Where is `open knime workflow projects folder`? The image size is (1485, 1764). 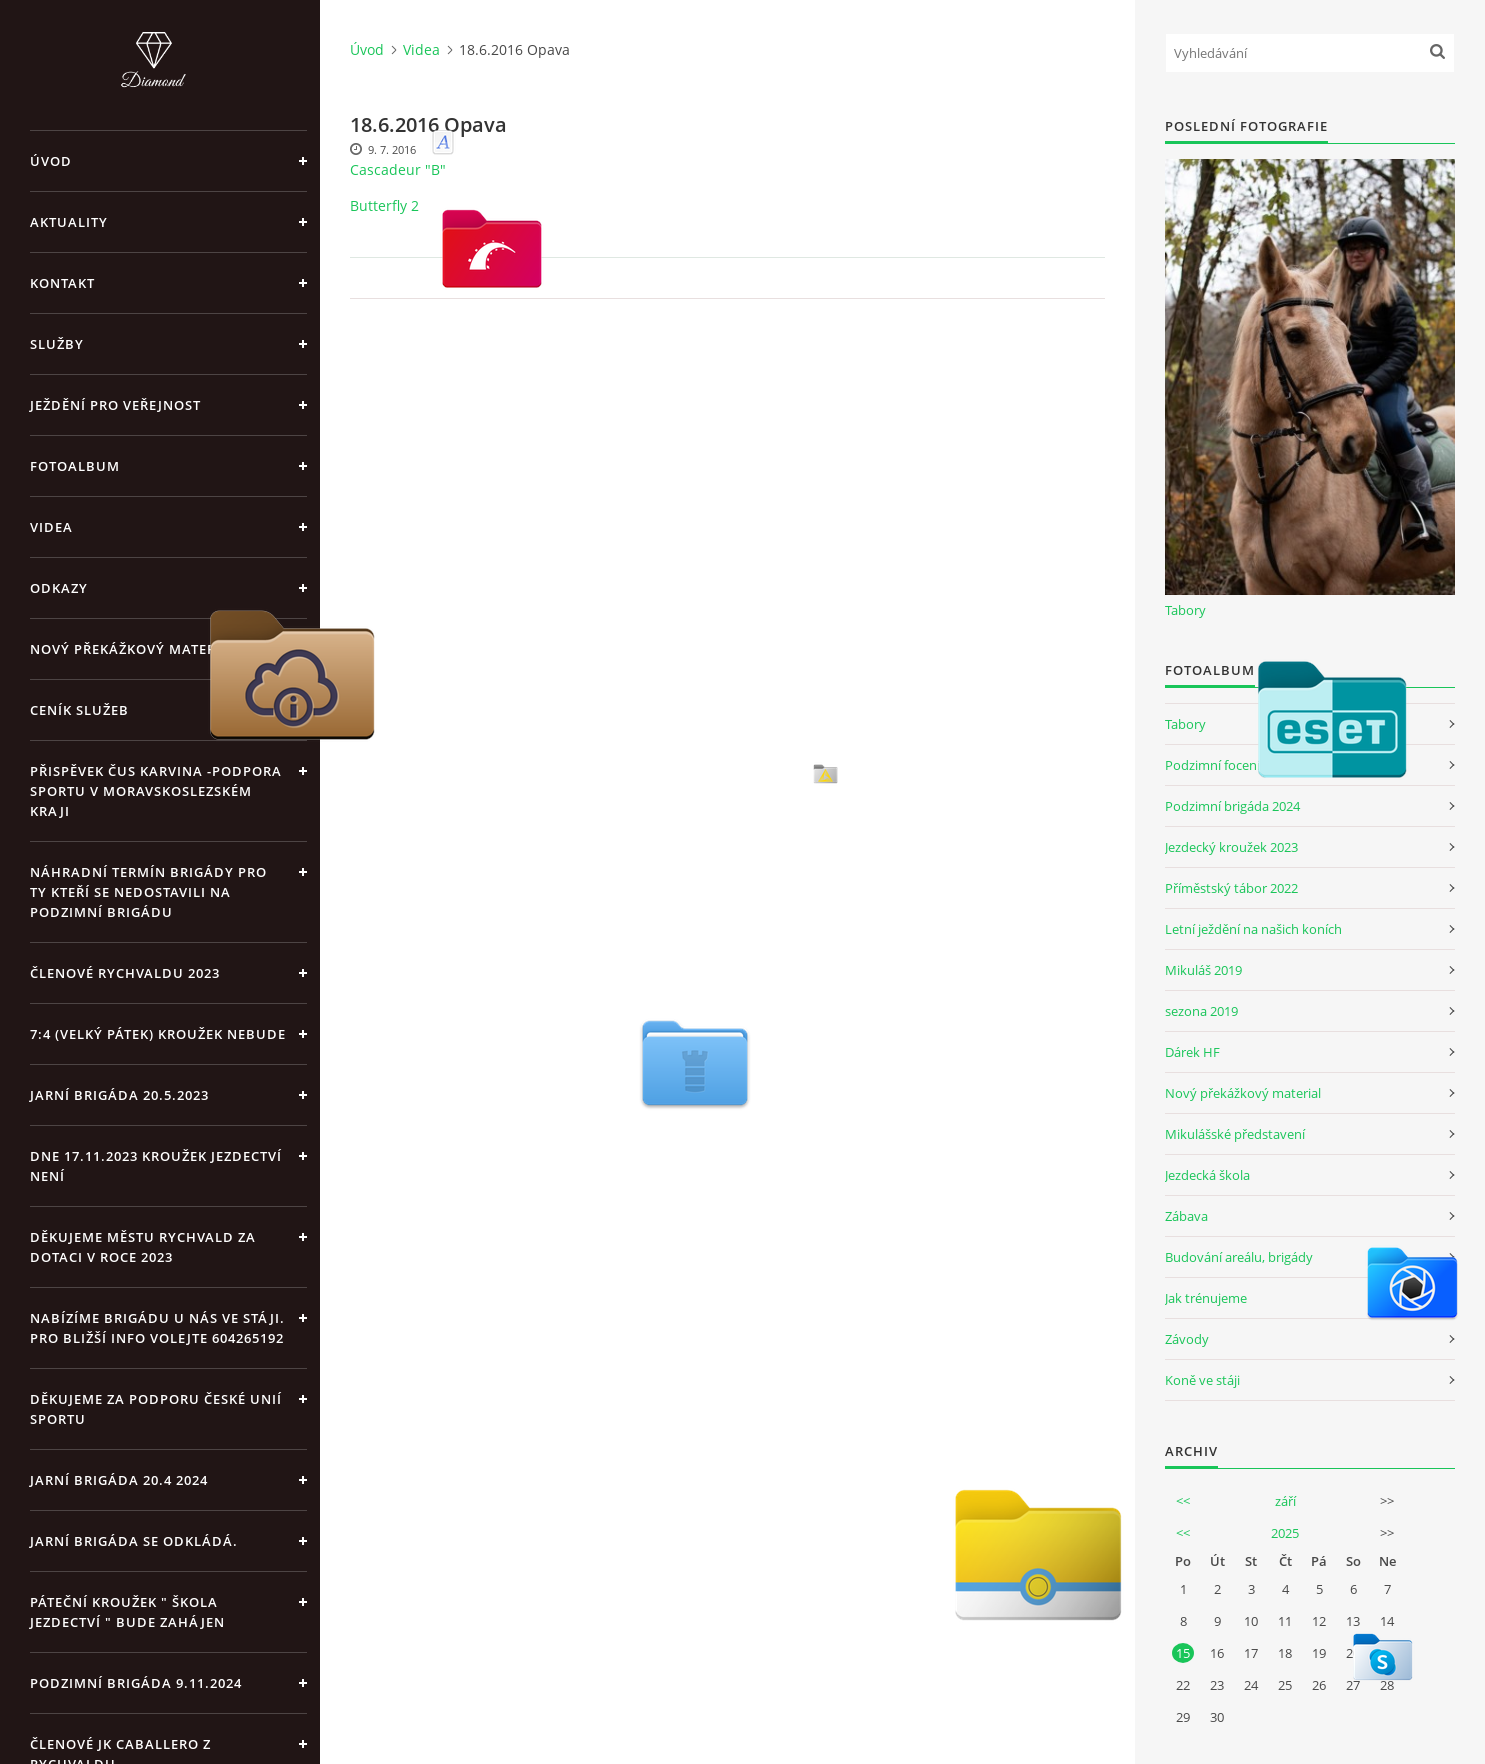
open knime workflow projects folder is located at coordinates (825, 774).